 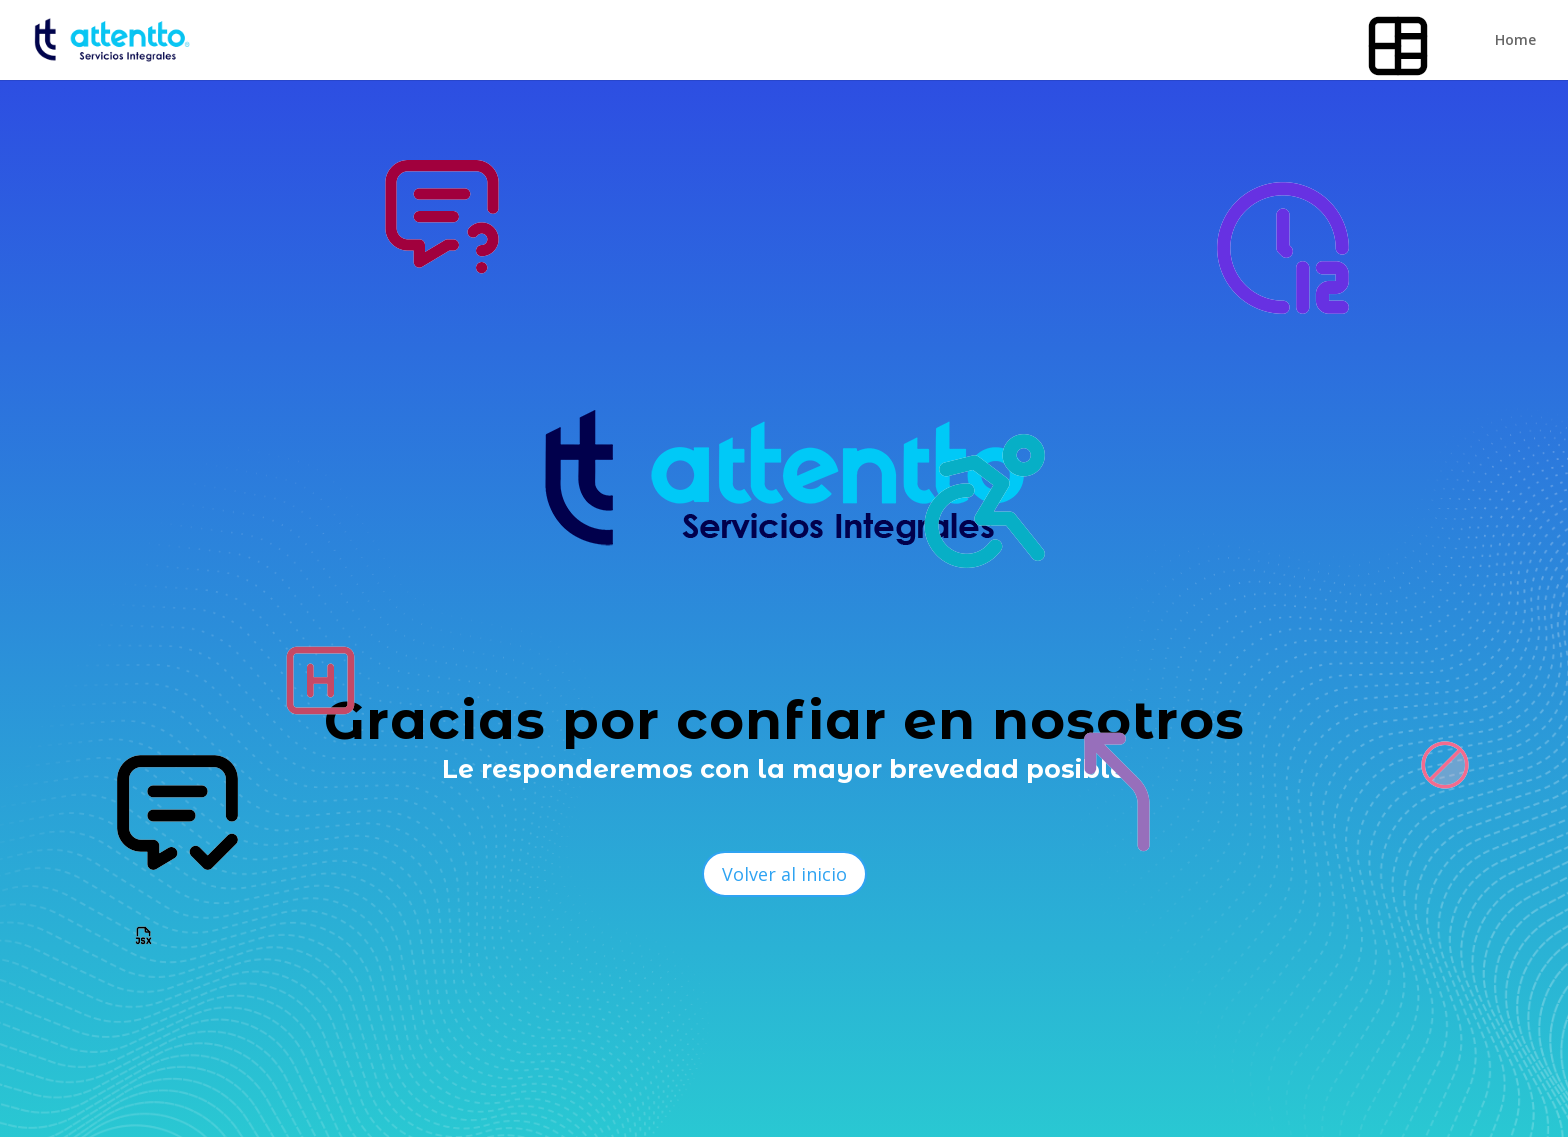 What do you see at coordinates (320, 680) in the screenshot?
I see `indicates a helicopter landing zone or helipad` at bounding box center [320, 680].